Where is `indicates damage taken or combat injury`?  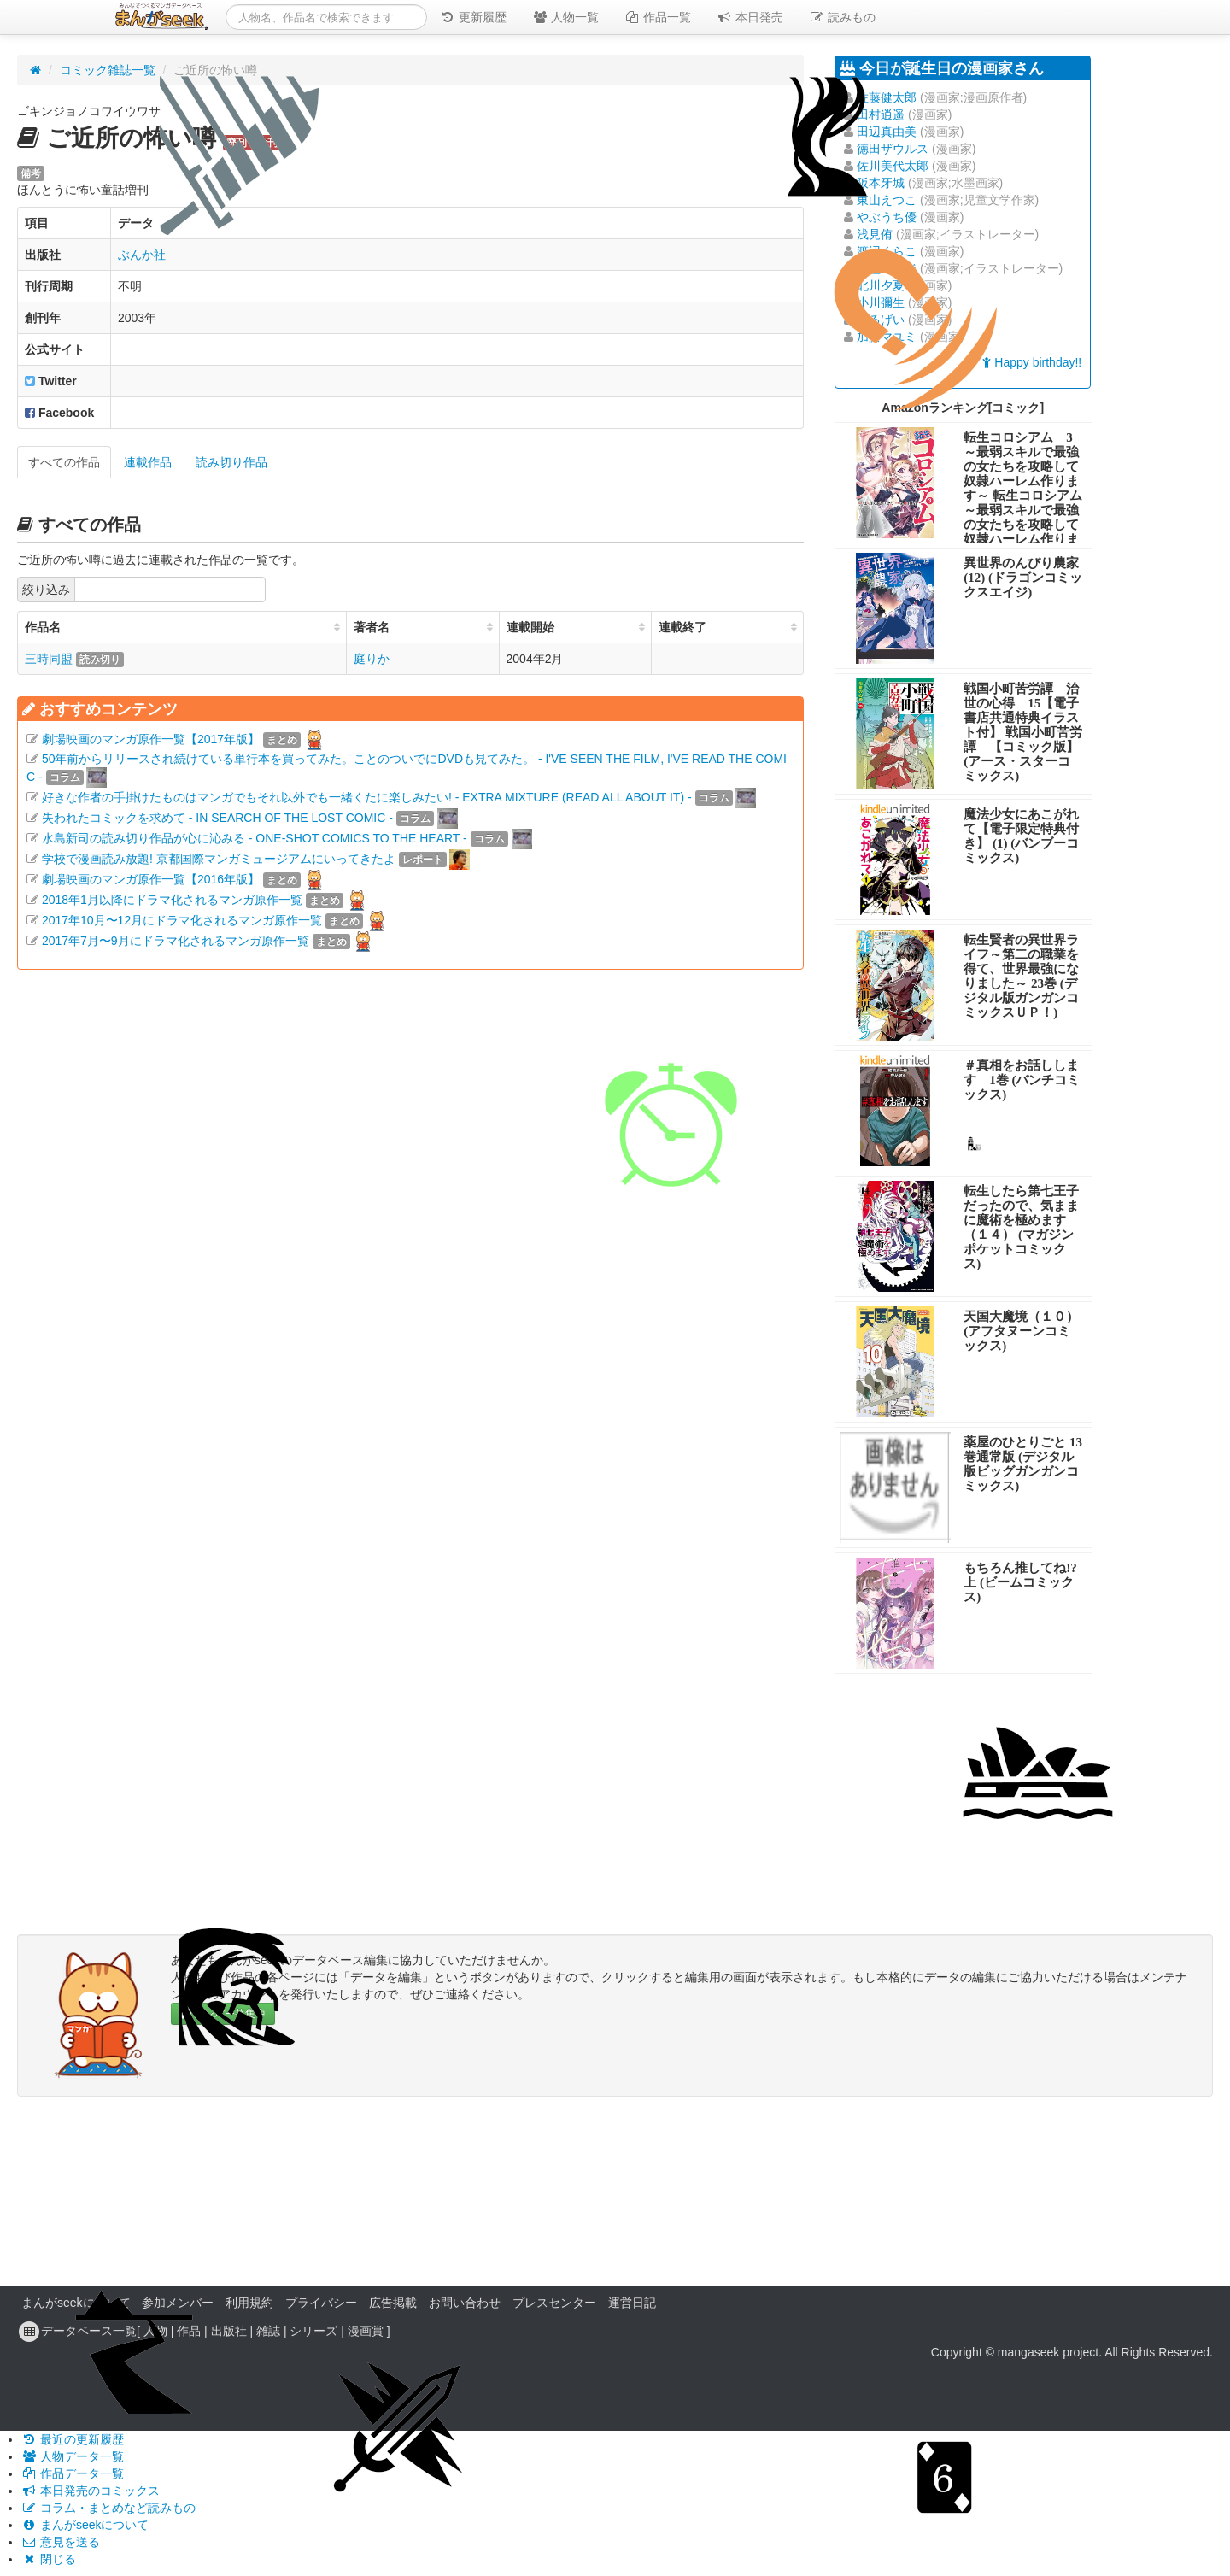 indicates damage taken or combat injury is located at coordinates (396, 2429).